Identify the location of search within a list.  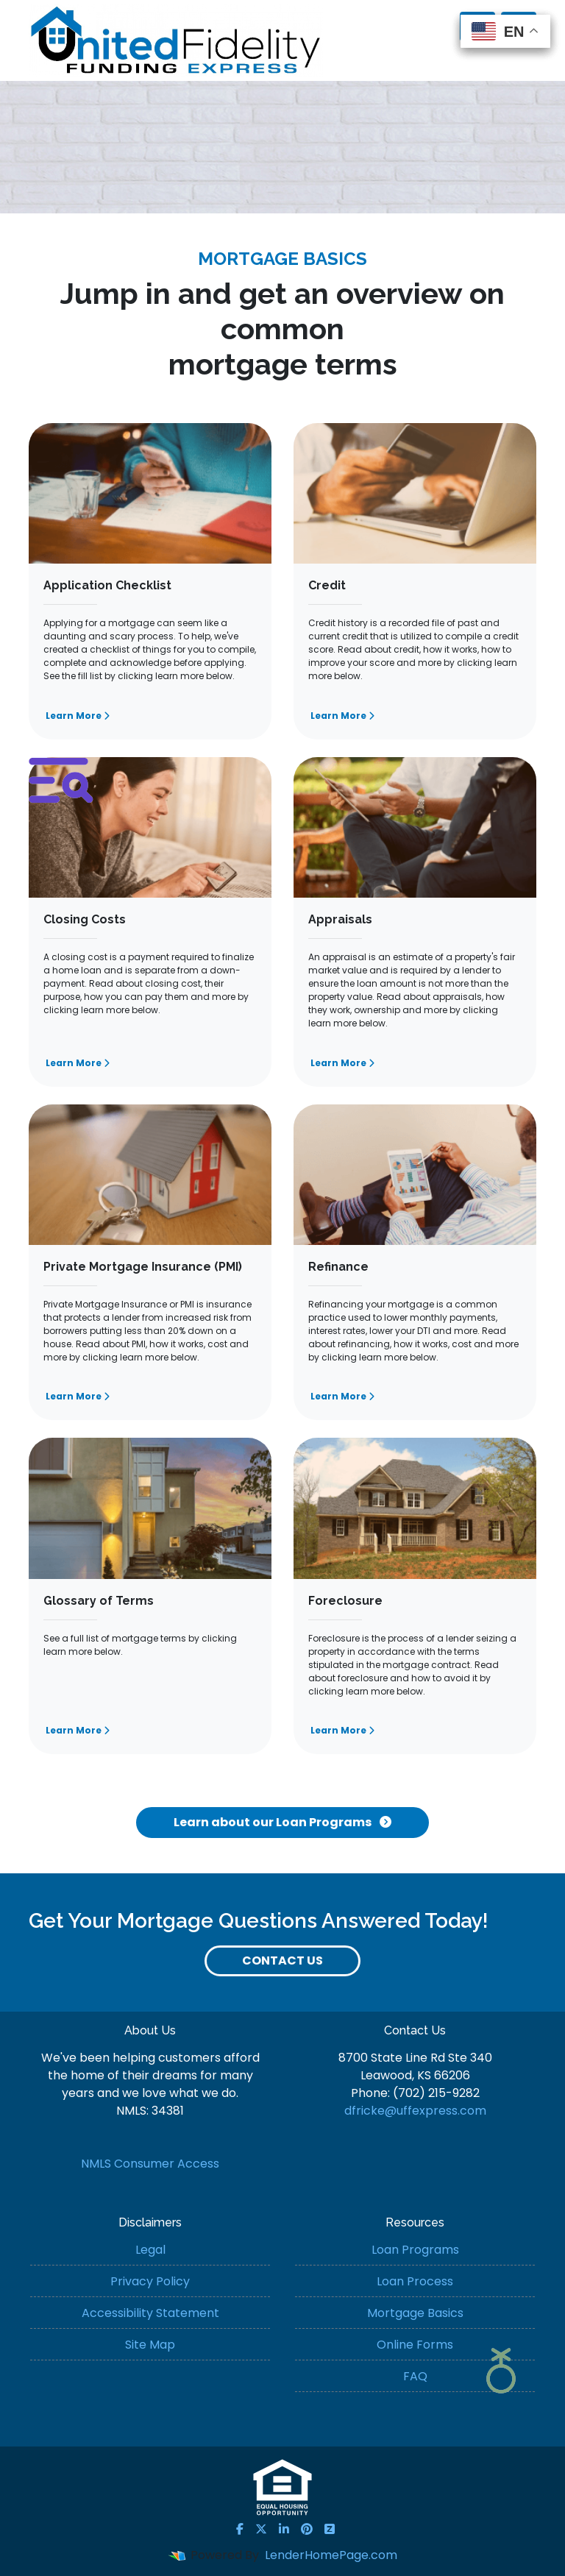
(58, 780).